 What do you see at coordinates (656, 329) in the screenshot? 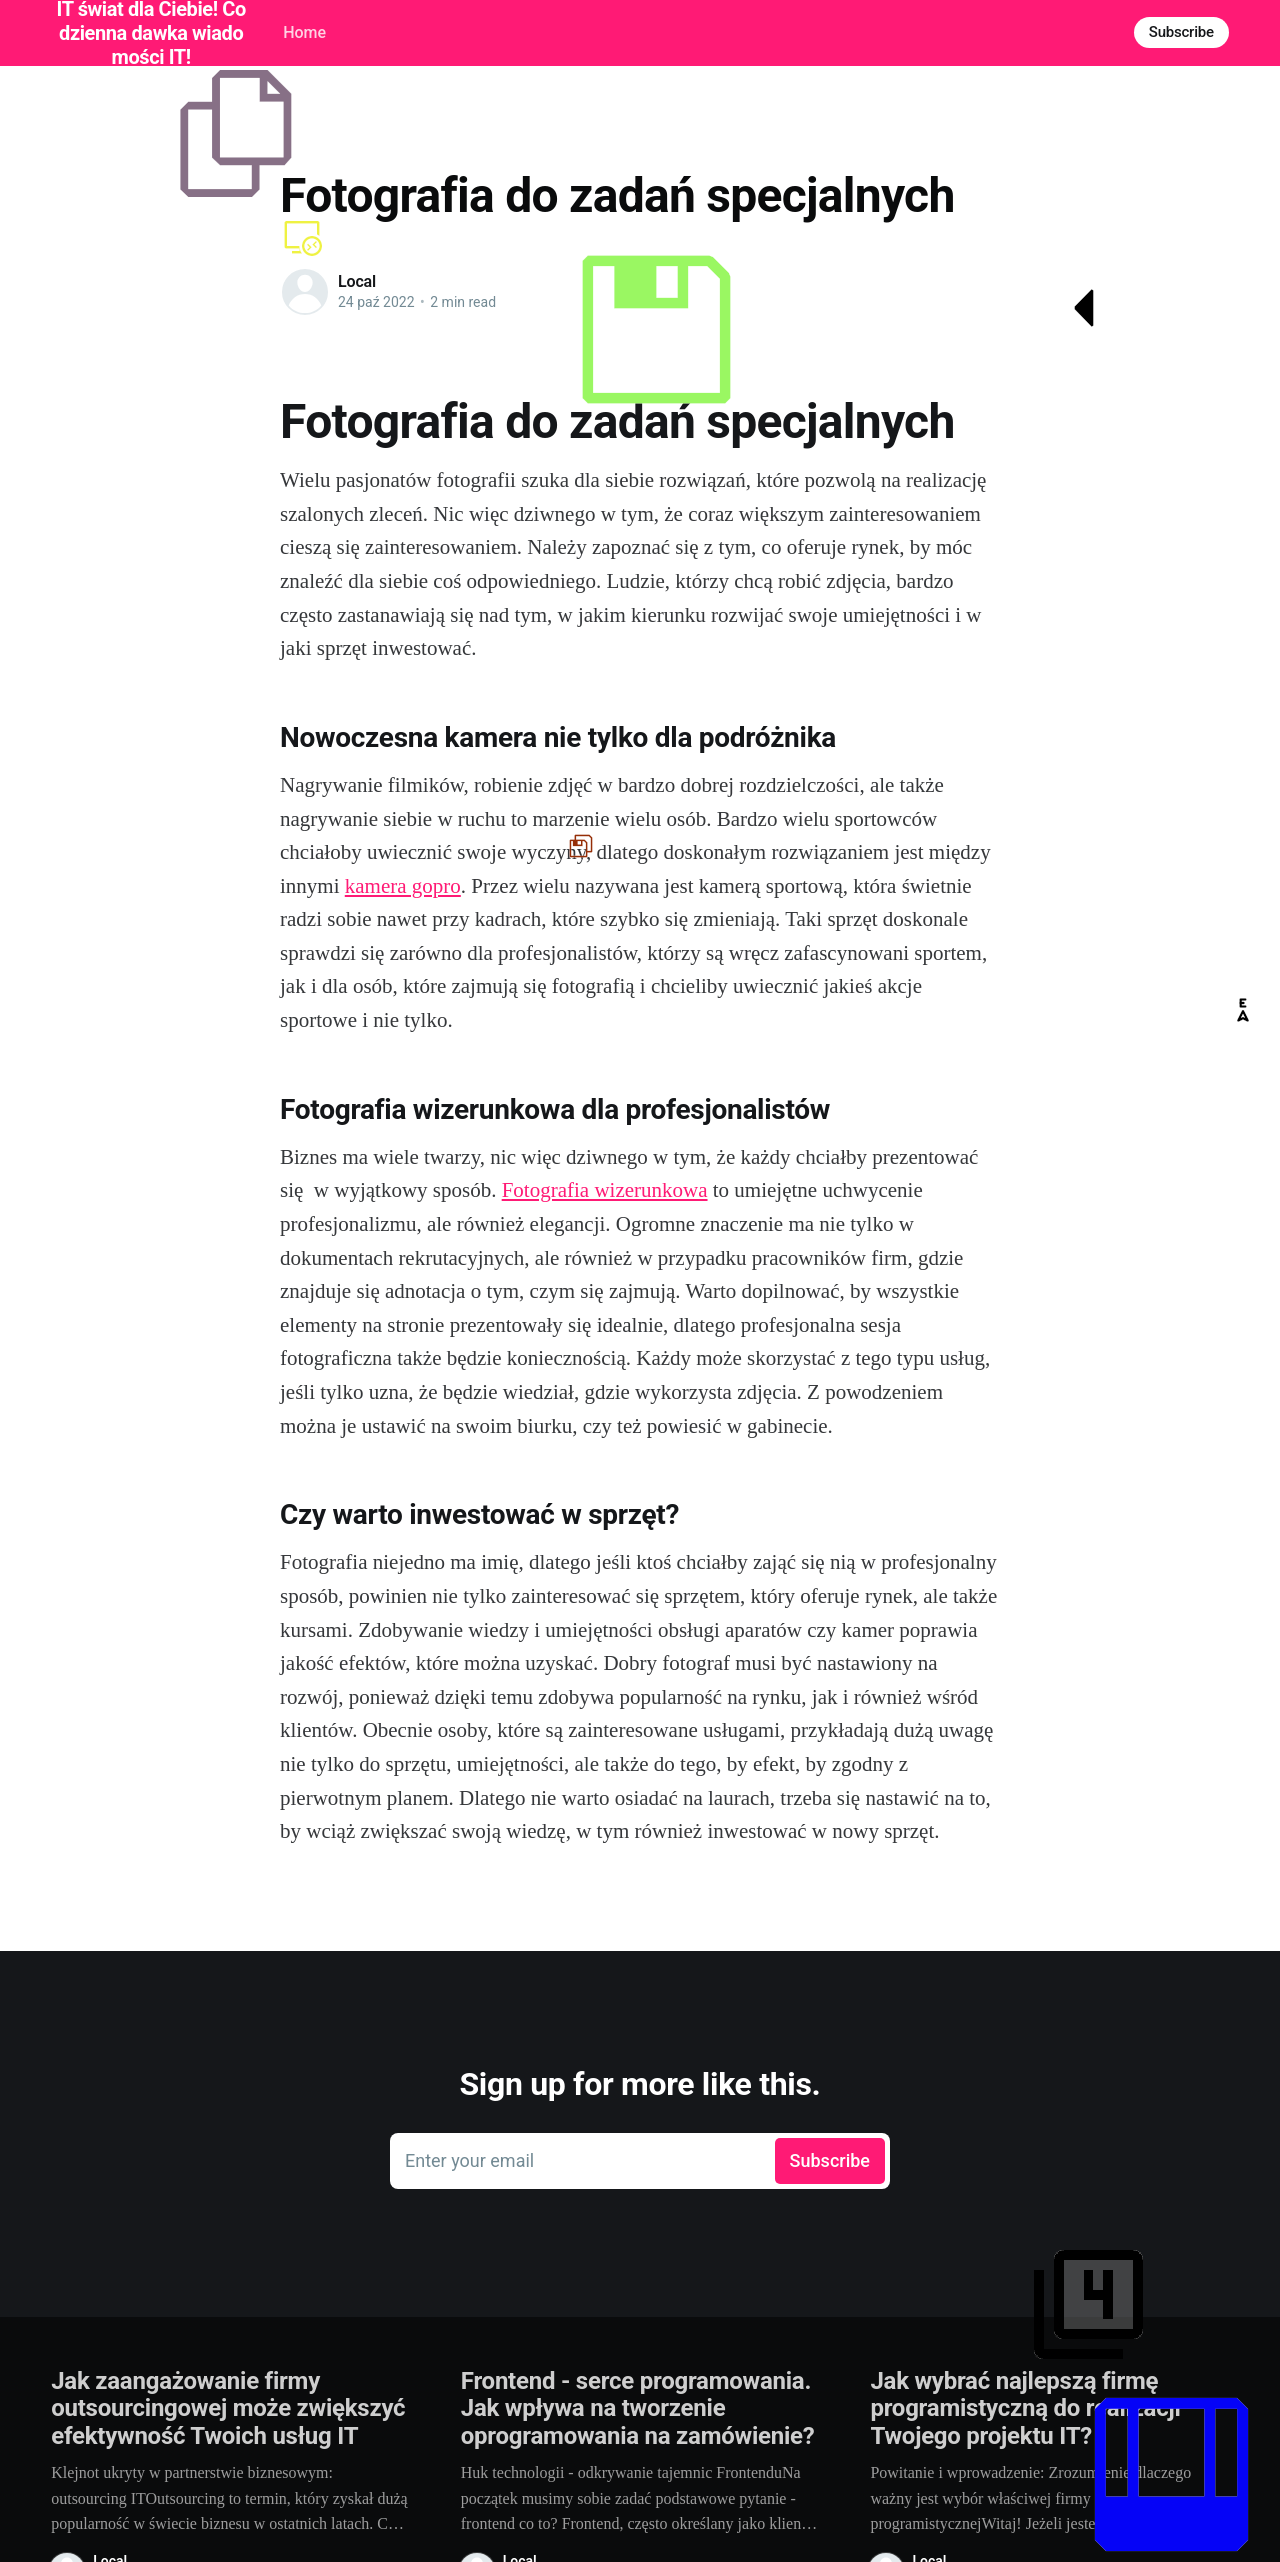
I see `save current file or document` at bounding box center [656, 329].